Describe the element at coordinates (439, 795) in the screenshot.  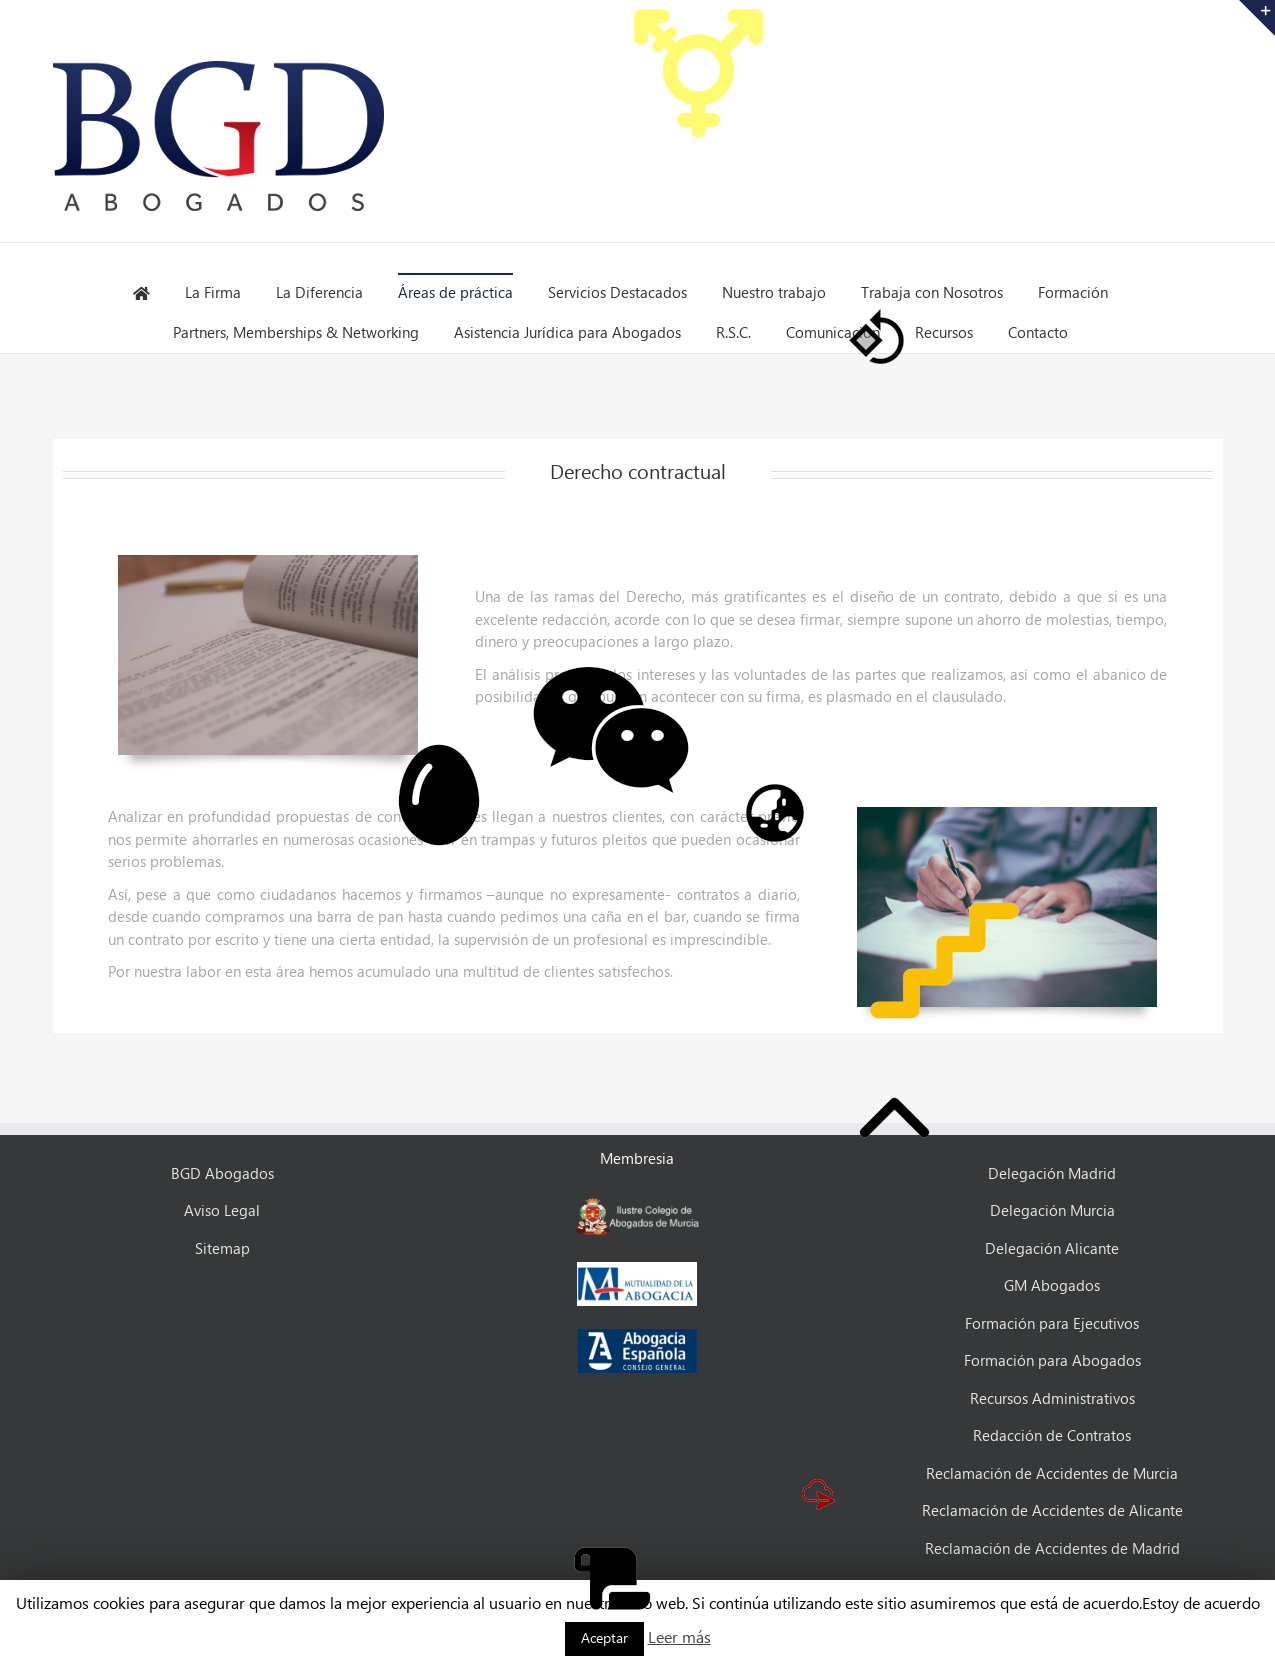
I see `indicates food or breakfast-related content` at that location.